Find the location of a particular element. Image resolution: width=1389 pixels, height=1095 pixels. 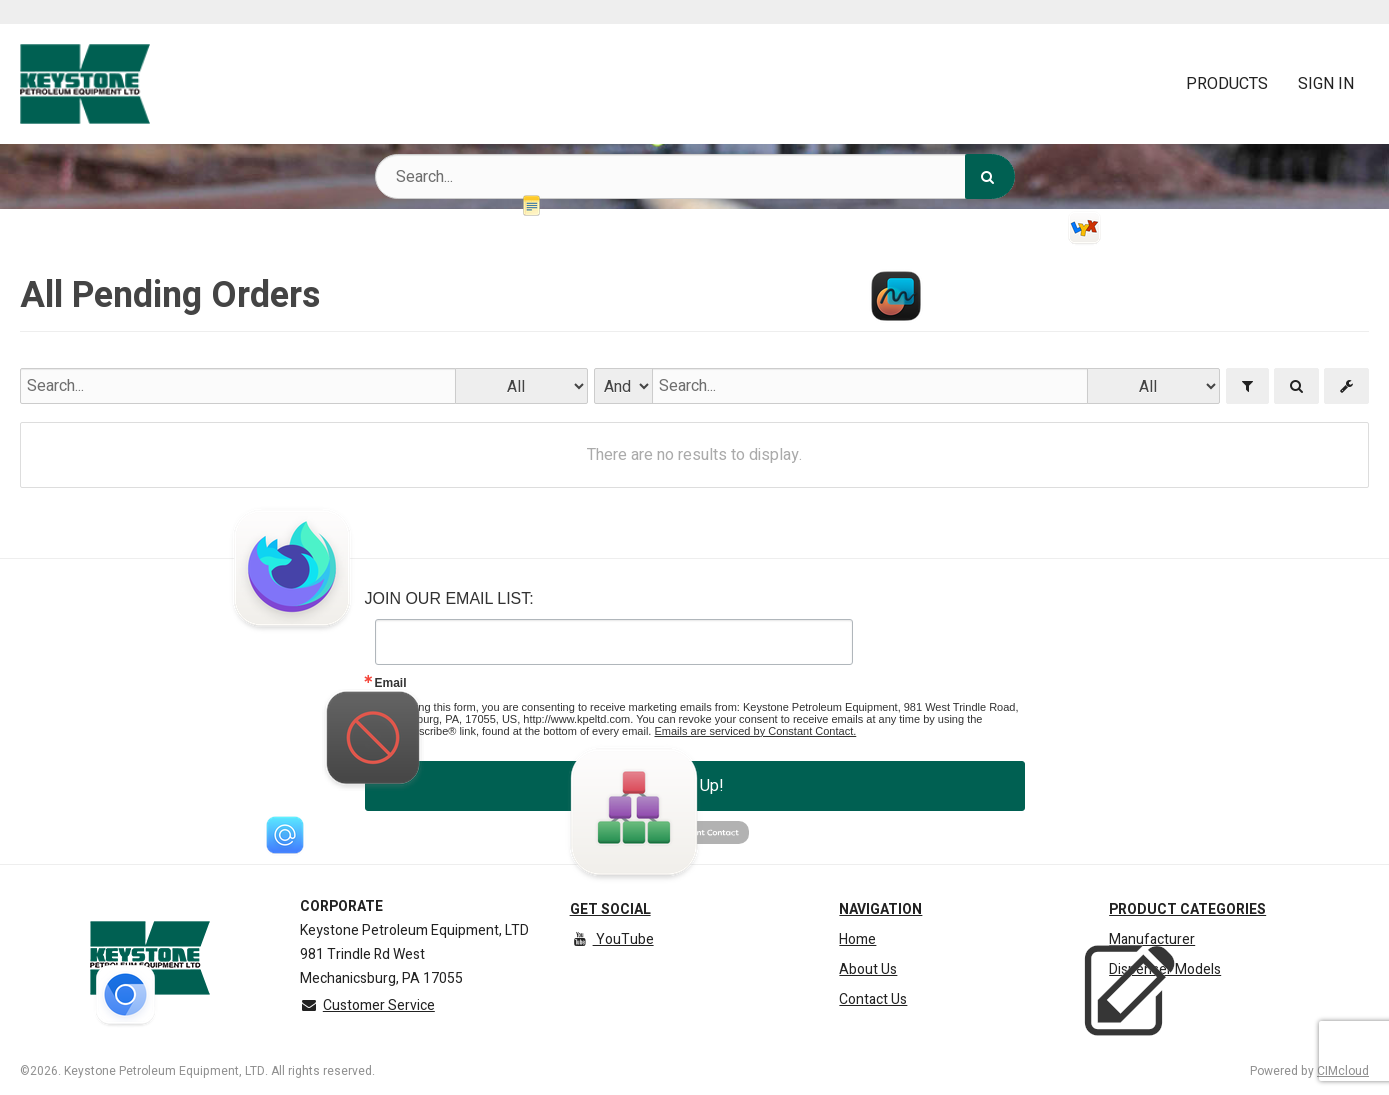

open the notes application is located at coordinates (531, 205).